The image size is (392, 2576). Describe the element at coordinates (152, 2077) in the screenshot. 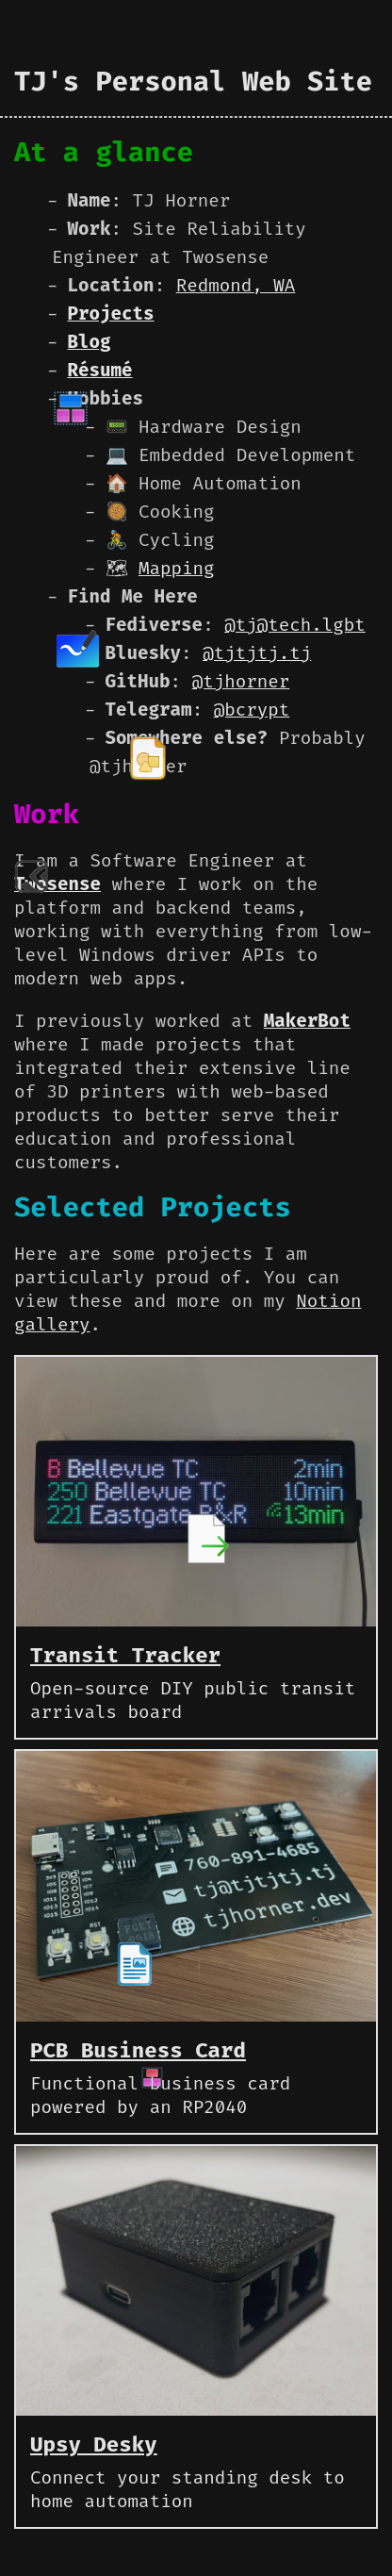

I see `select all items in the current view` at that location.